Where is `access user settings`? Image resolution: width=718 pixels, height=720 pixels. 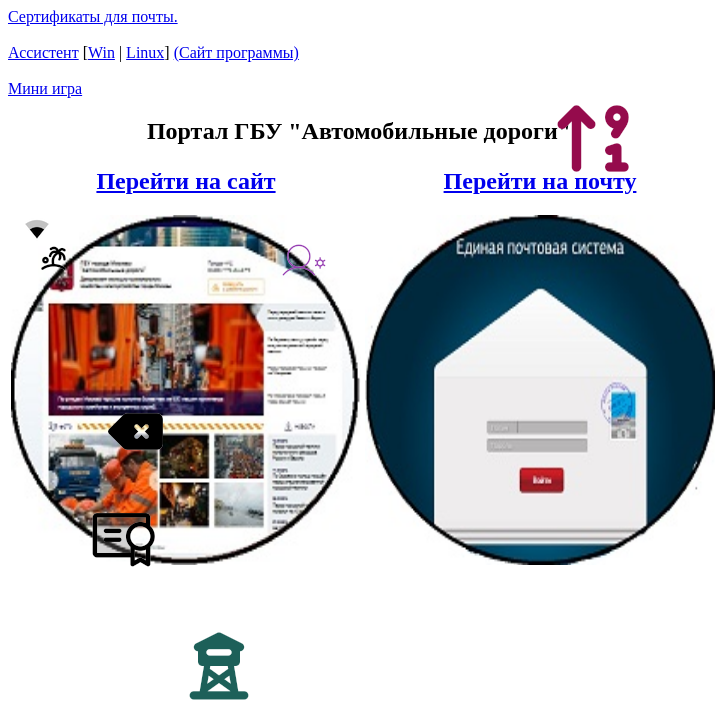 access user settings is located at coordinates (302, 261).